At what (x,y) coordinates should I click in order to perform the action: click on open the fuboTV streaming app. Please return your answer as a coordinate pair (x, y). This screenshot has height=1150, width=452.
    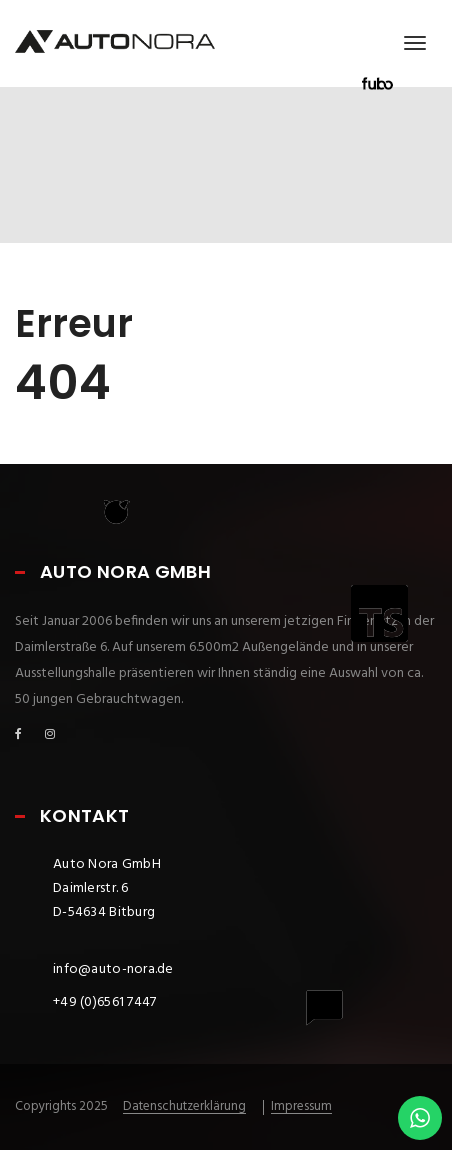
    Looking at the image, I should click on (377, 83).